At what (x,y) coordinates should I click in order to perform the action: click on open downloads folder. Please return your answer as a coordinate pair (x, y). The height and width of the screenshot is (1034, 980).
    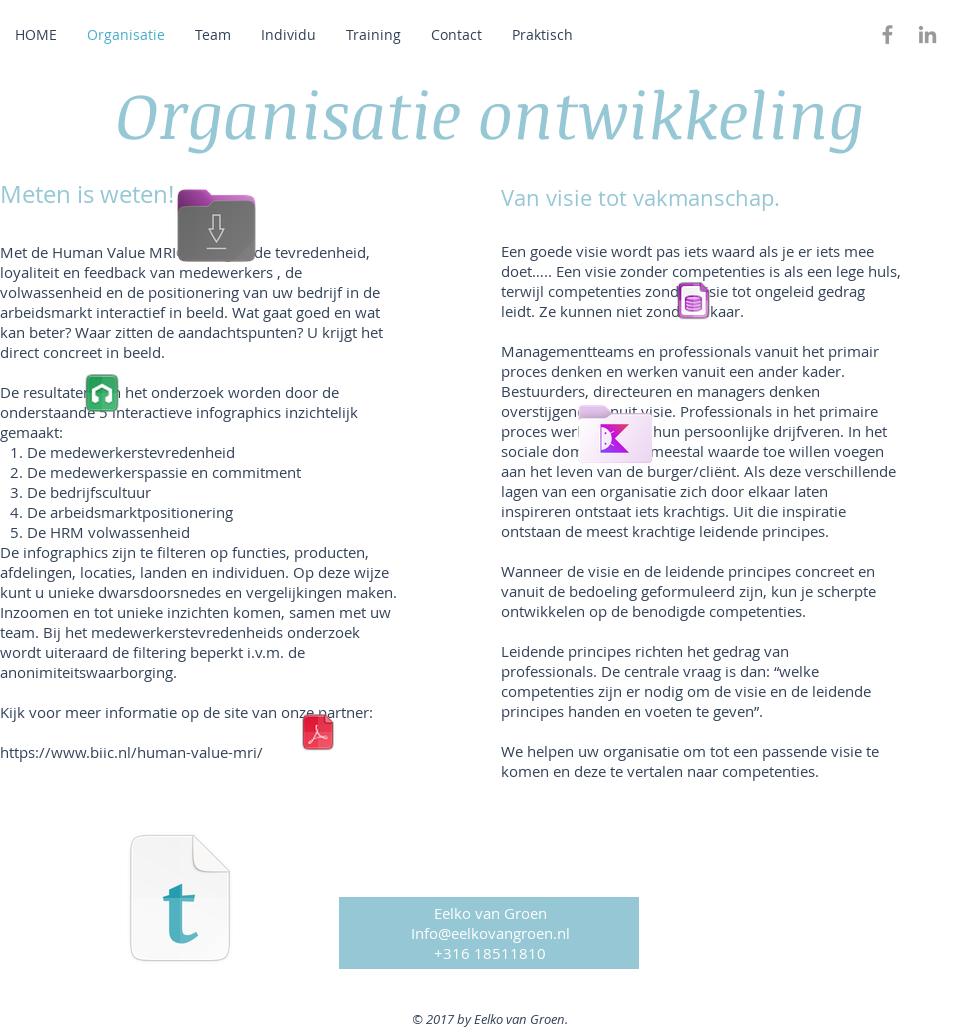
    Looking at the image, I should click on (216, 225).